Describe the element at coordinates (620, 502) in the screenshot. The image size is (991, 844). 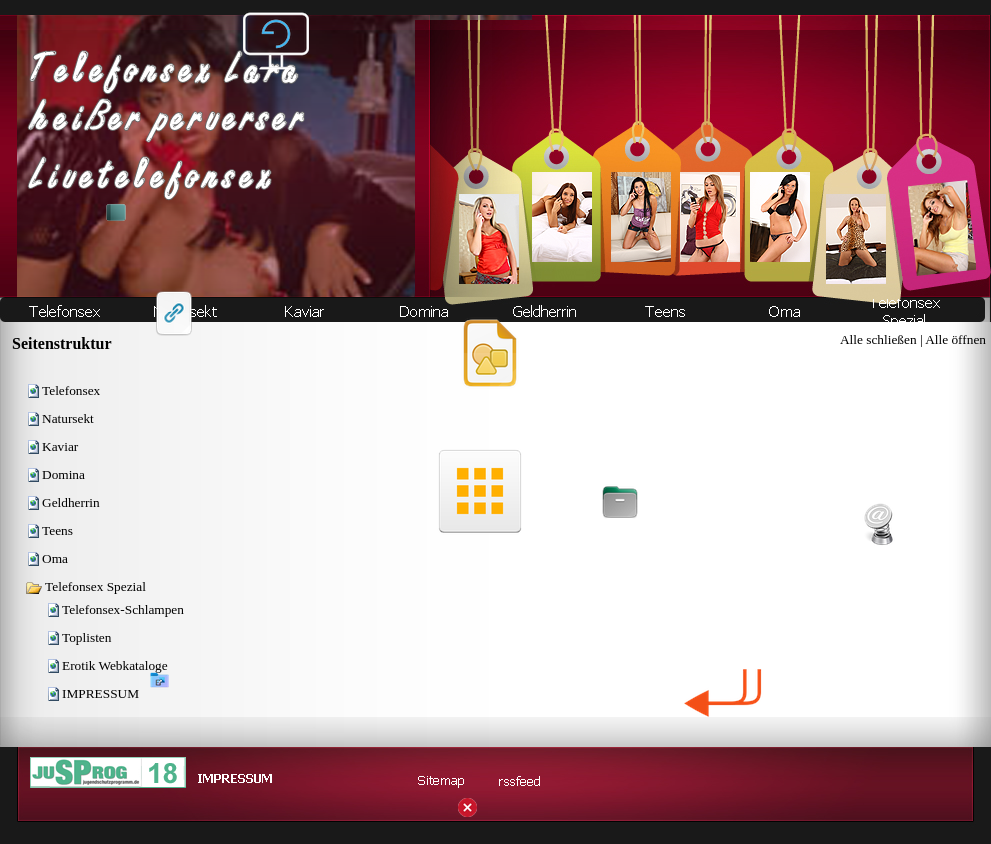
I see `open the file manager` at that location.